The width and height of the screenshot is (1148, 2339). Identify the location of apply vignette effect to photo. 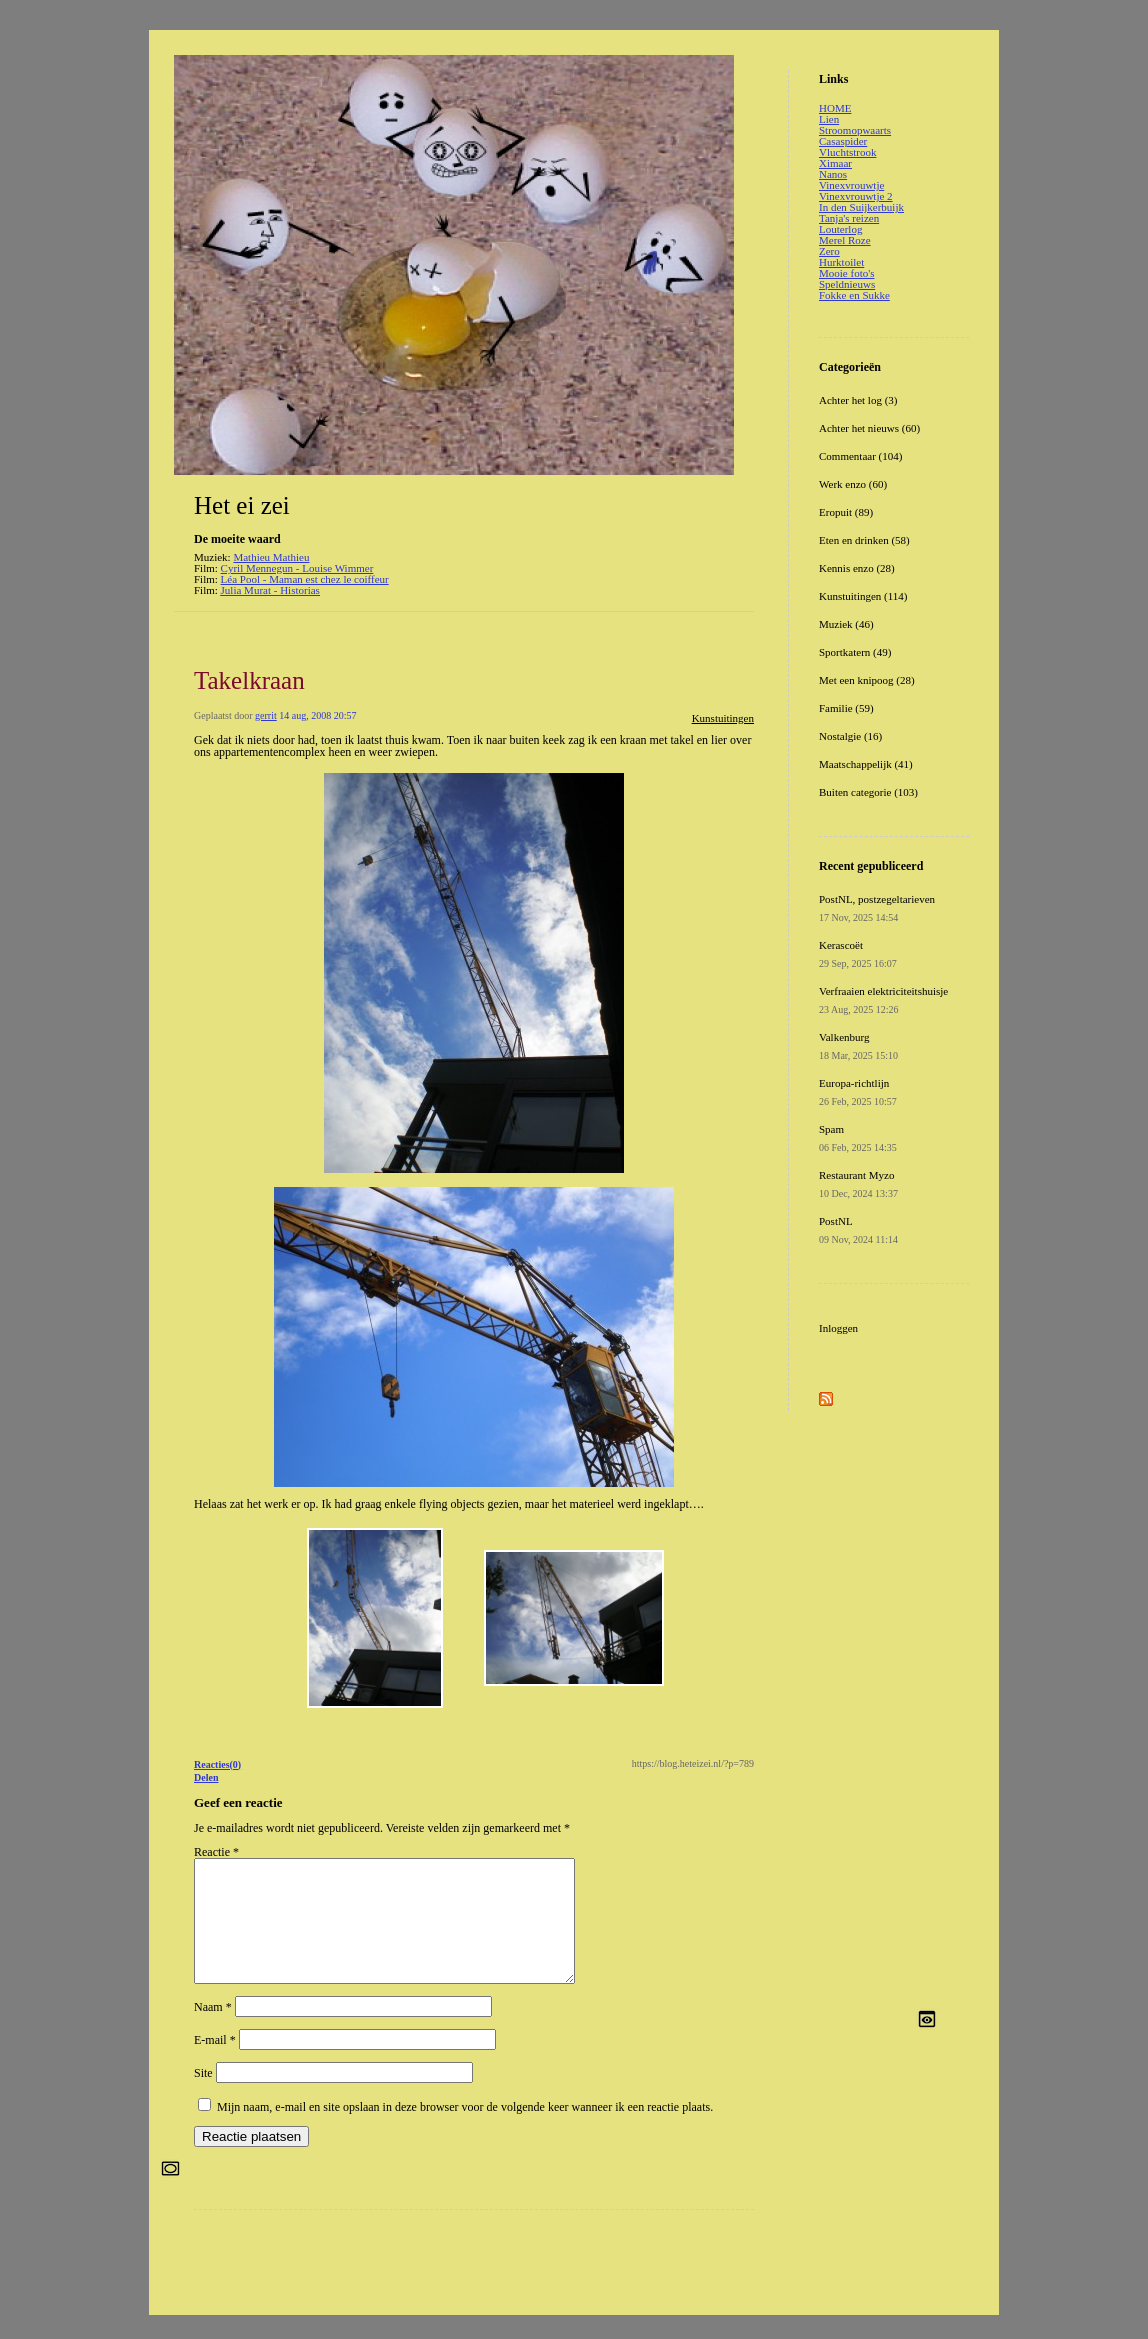
(170, 2168).